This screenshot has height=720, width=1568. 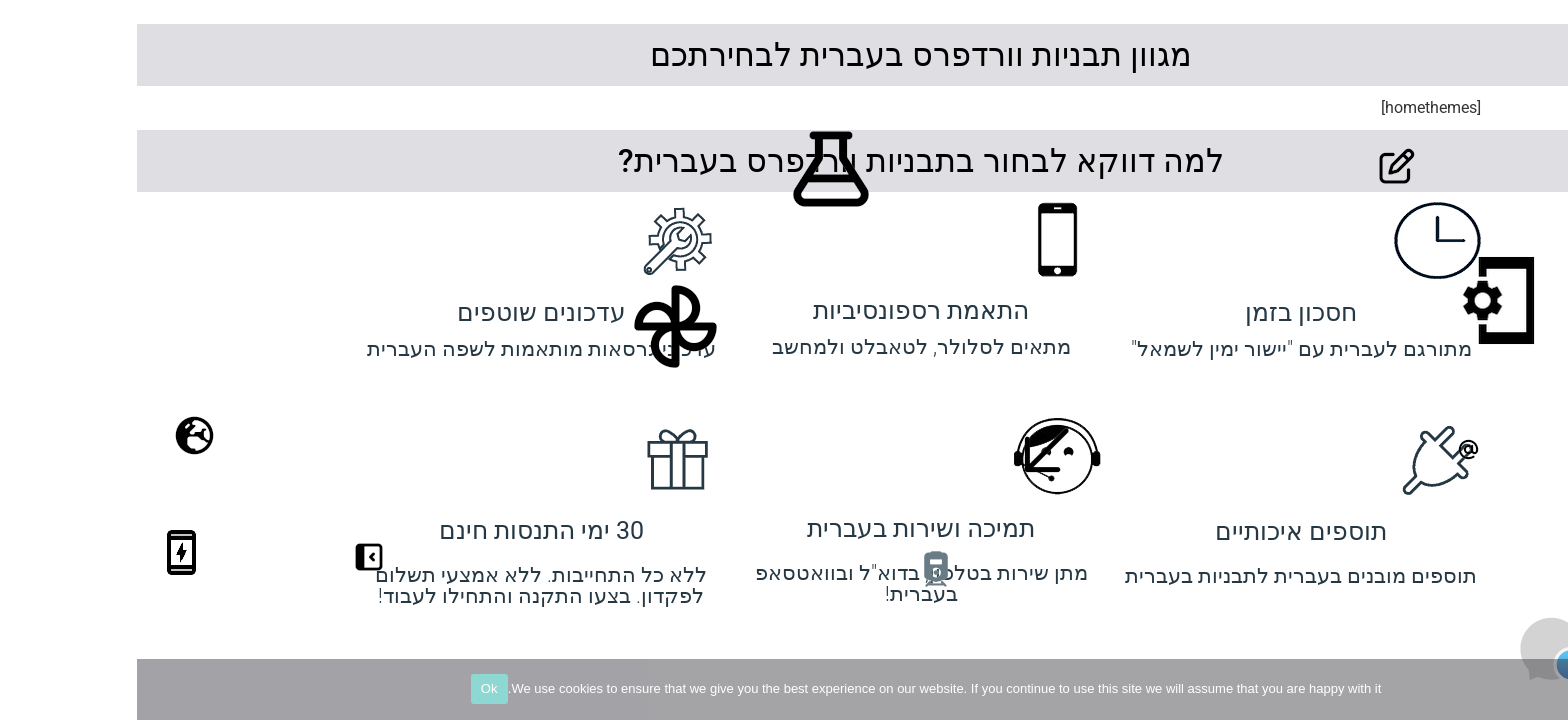 I want to click on edit or compose a new document, so click(x=1397, y=166).